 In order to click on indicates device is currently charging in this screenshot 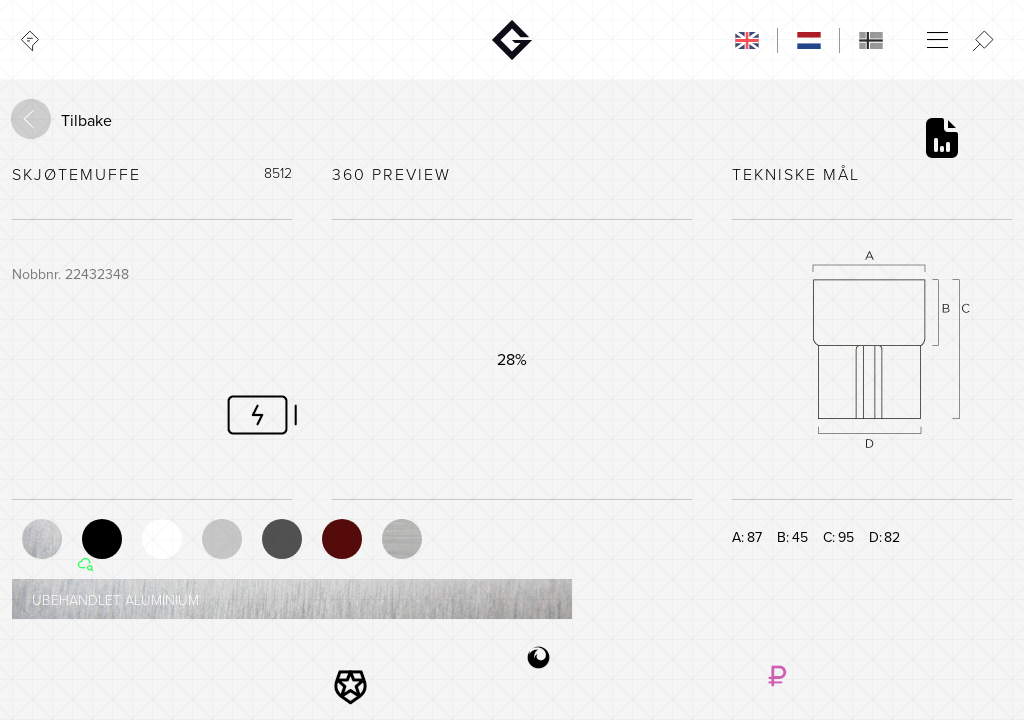, I will do `click(261, 415)`.